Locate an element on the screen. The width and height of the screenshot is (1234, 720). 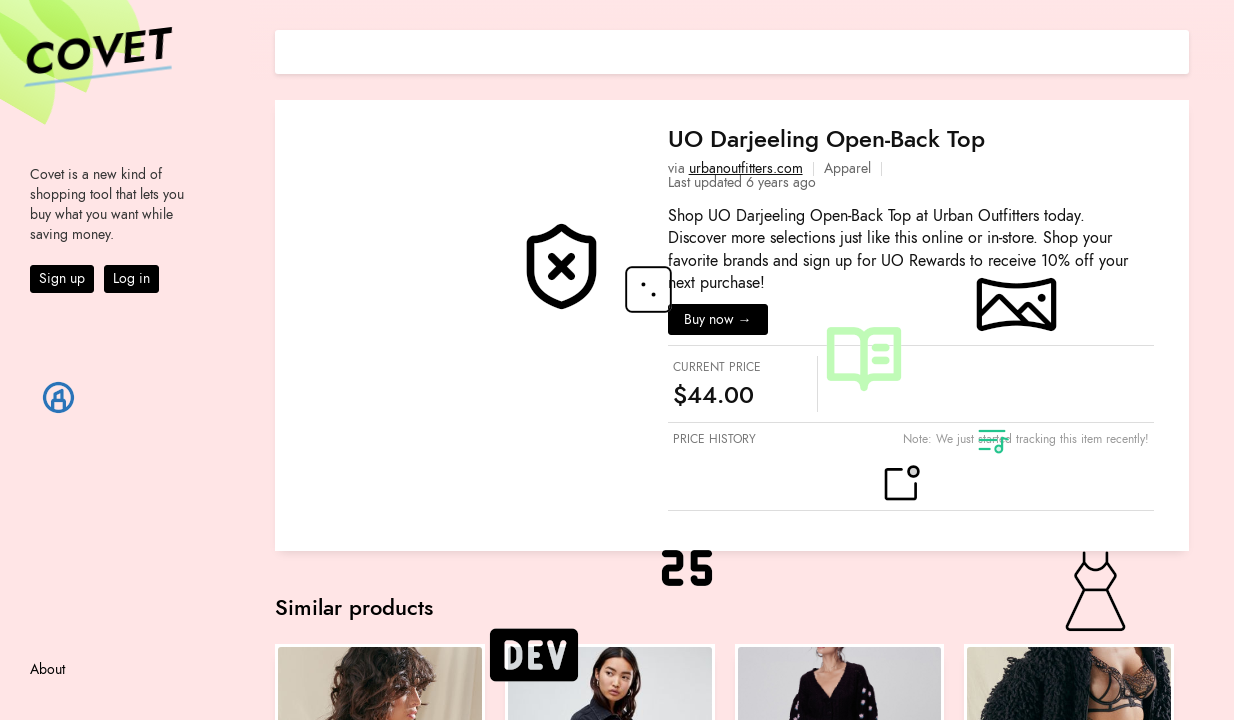
link to dev.to developer community profile is located at coordinates (534, 655).